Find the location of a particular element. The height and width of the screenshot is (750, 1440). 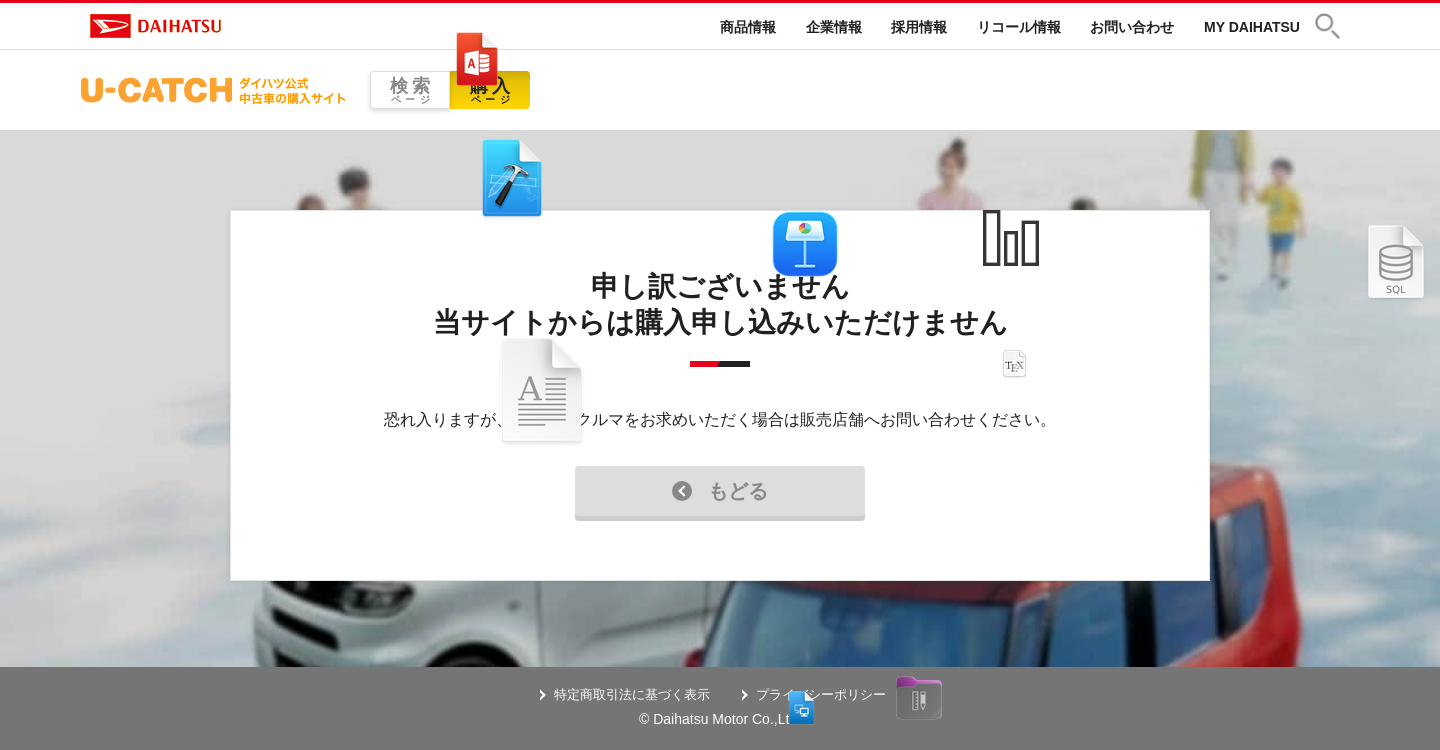

a LaTeX or TeX document file is located at coordinates (1014, 363).